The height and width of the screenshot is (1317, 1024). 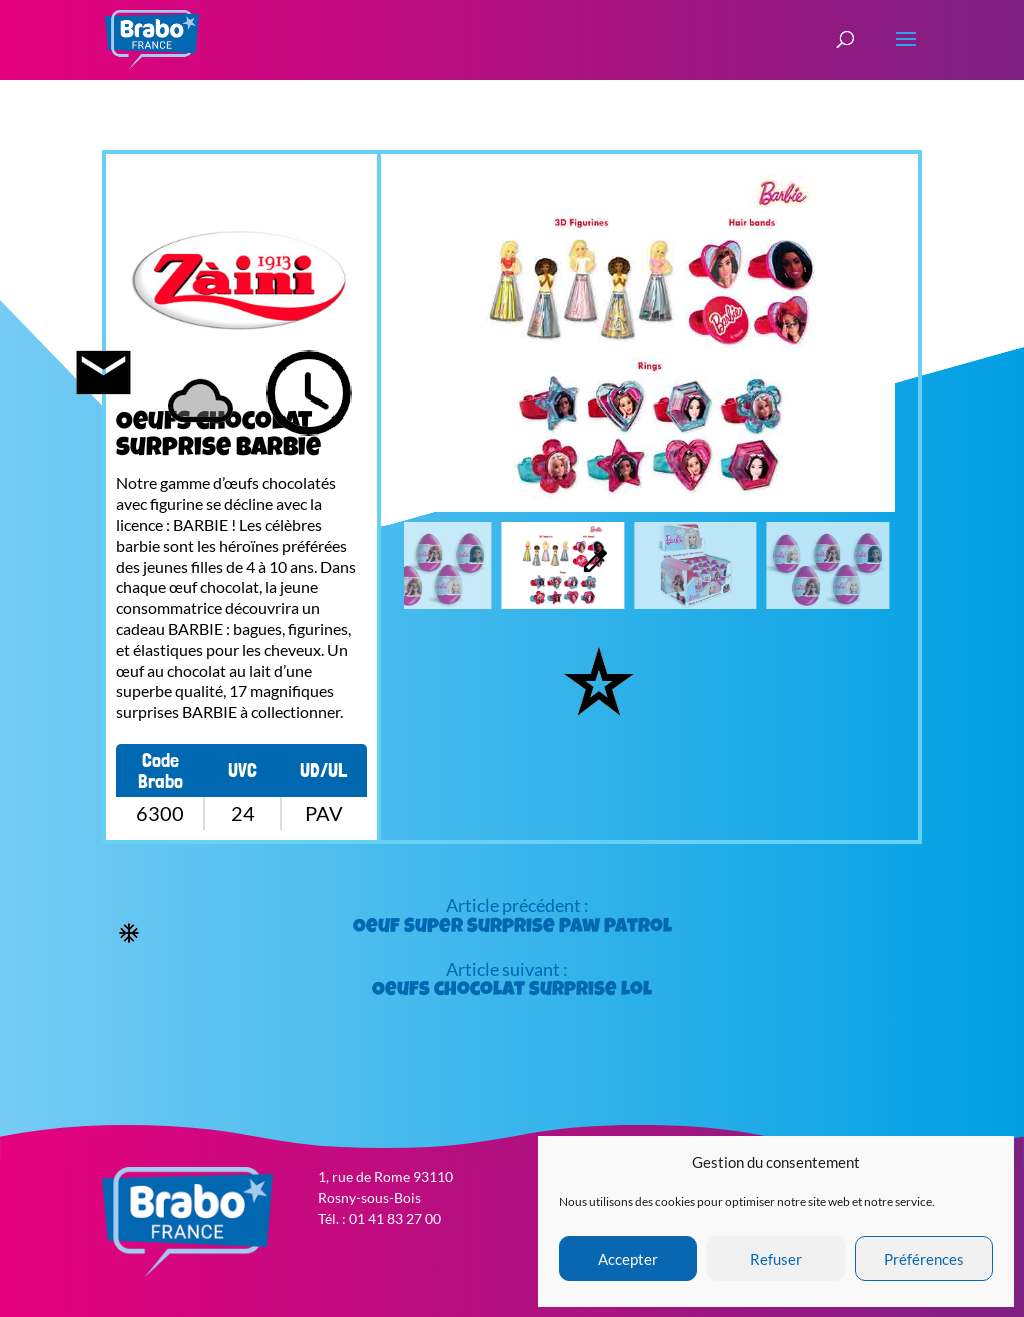 I want to click on open your email inbox, so click(x=103, y=372).